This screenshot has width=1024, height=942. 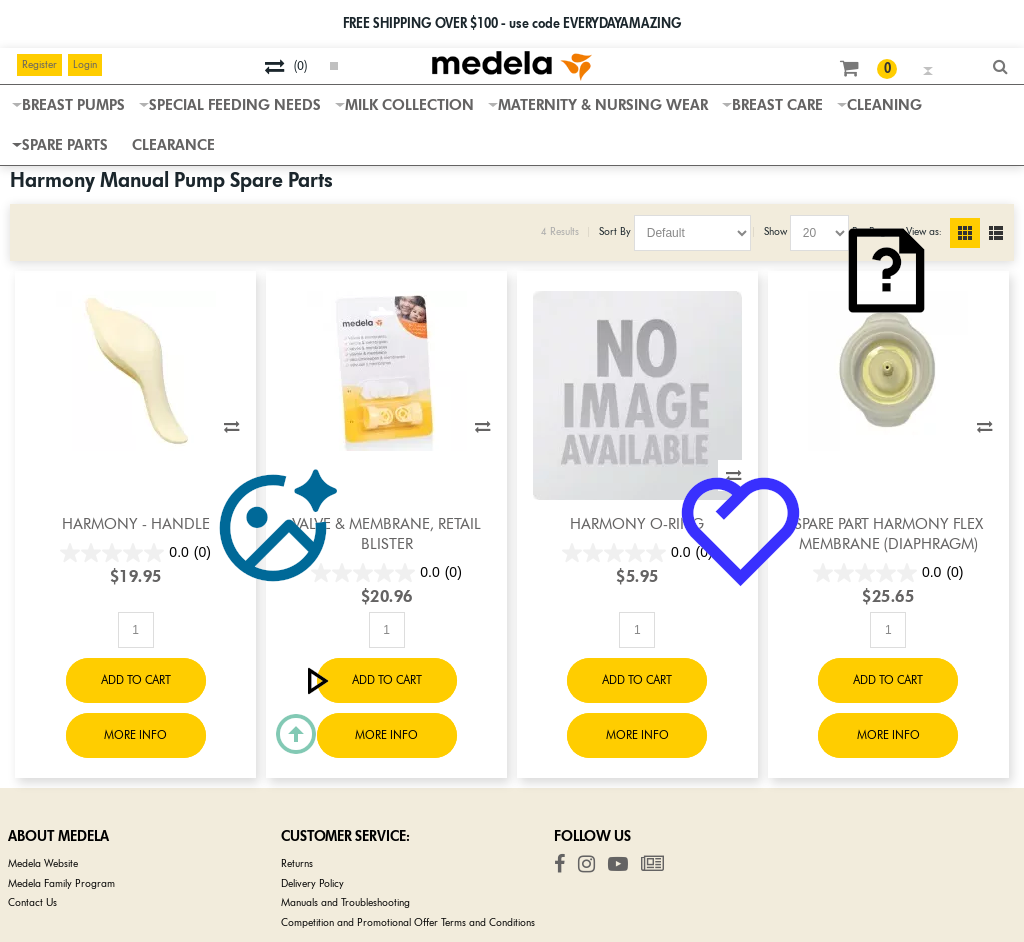 What do you see at coordinates (273, 528) in the screenshot?
I see `generate AI-enhanced image` at bounding box center [273, 528].